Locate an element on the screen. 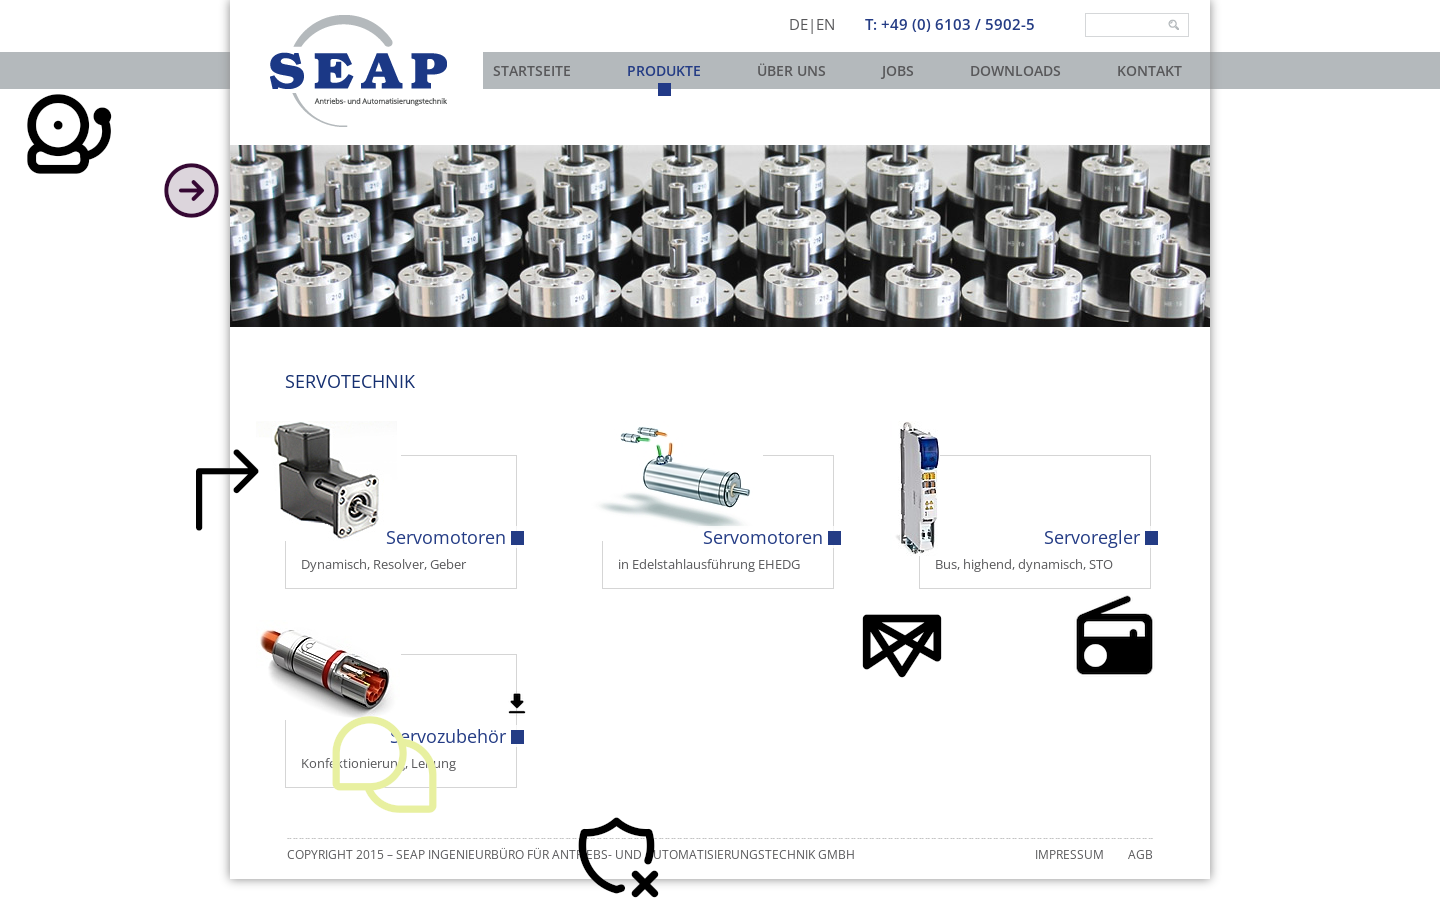 The height and width of the screenshot is (909, 1440). access DC/OS dashboard or services is located at coordinates (902, 642).